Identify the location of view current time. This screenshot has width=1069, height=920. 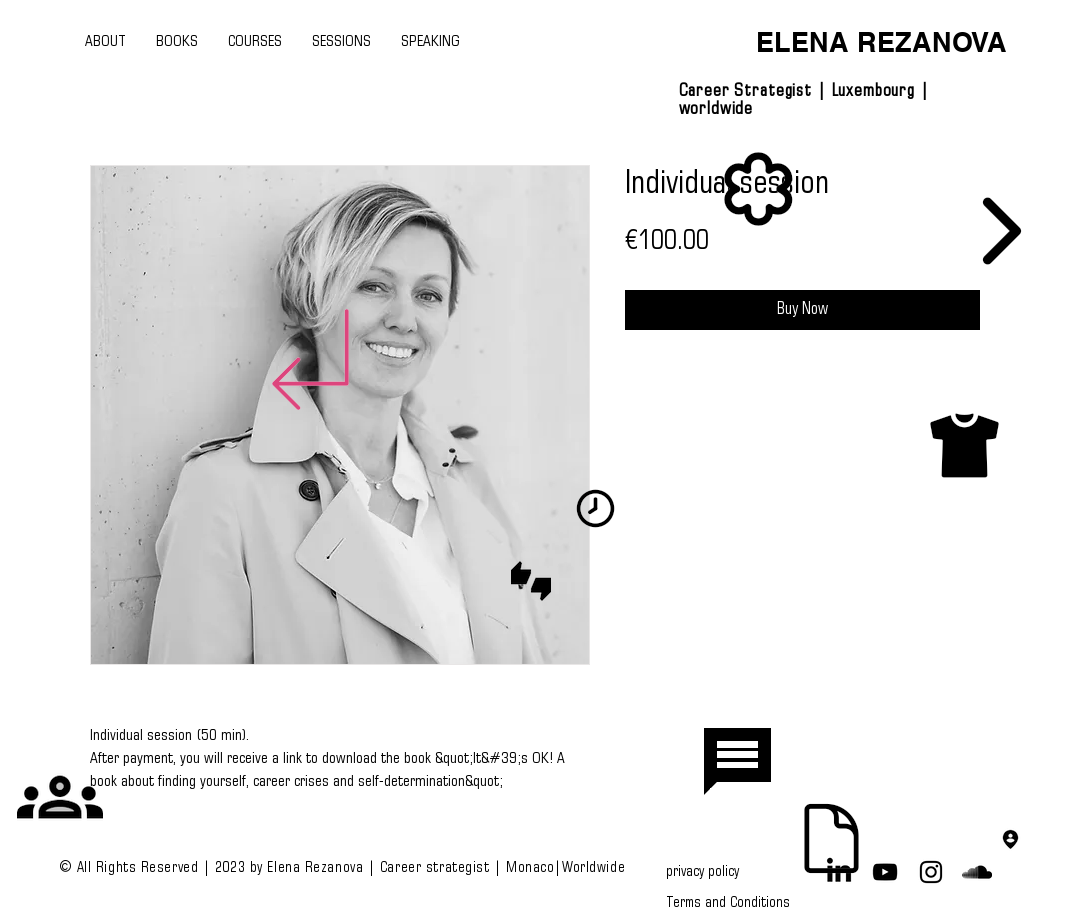
(595, 508).